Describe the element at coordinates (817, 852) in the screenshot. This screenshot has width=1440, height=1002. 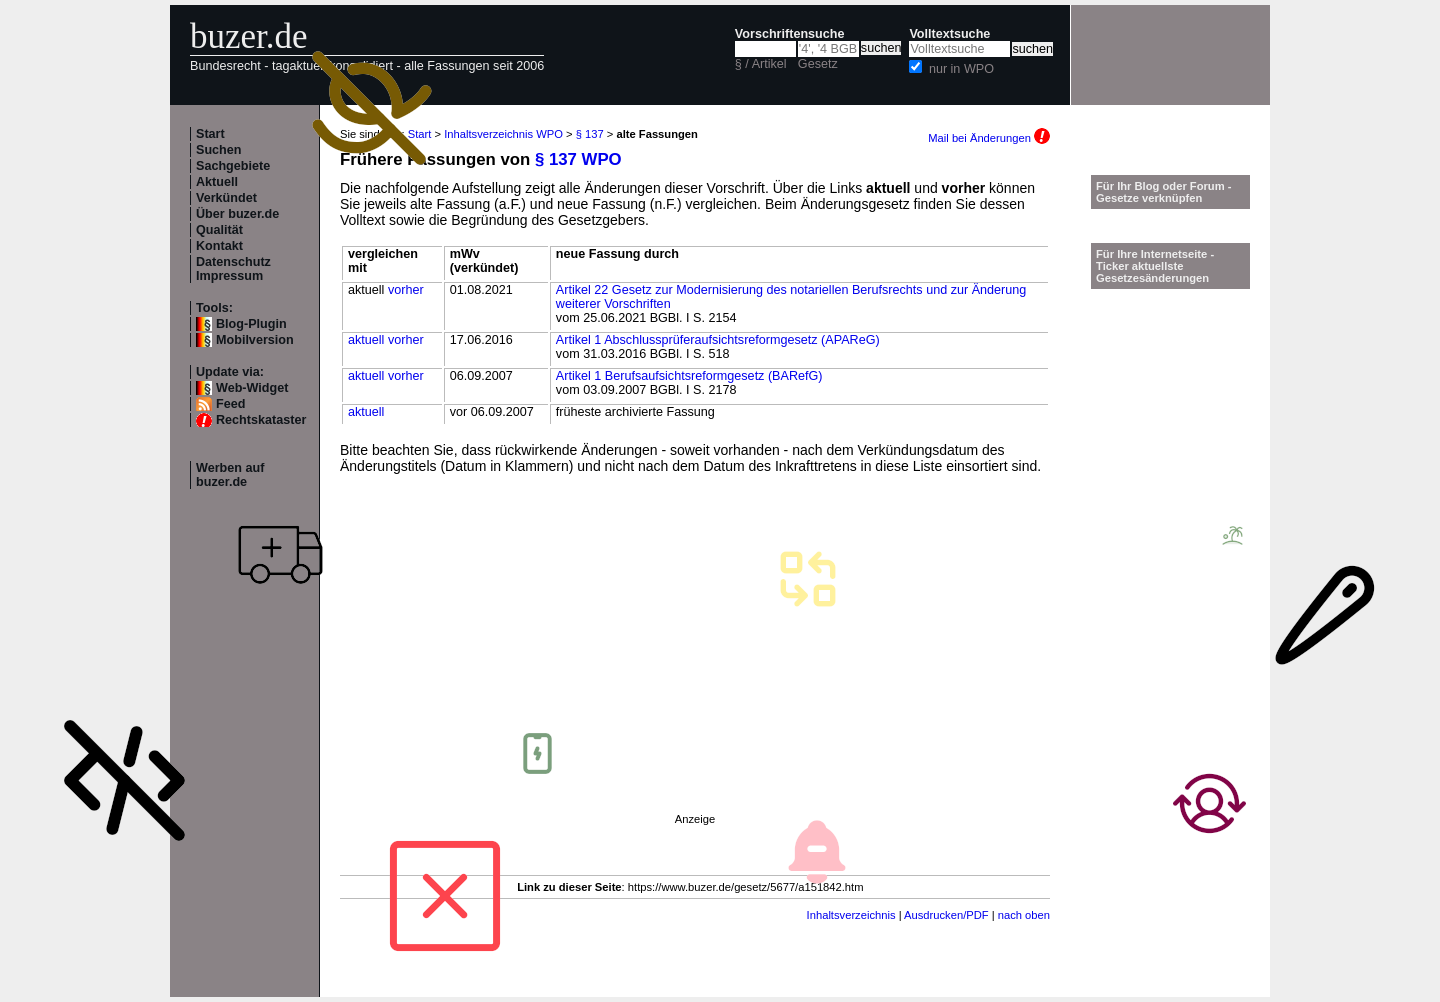
I see `remove a notification or alert` at that location.